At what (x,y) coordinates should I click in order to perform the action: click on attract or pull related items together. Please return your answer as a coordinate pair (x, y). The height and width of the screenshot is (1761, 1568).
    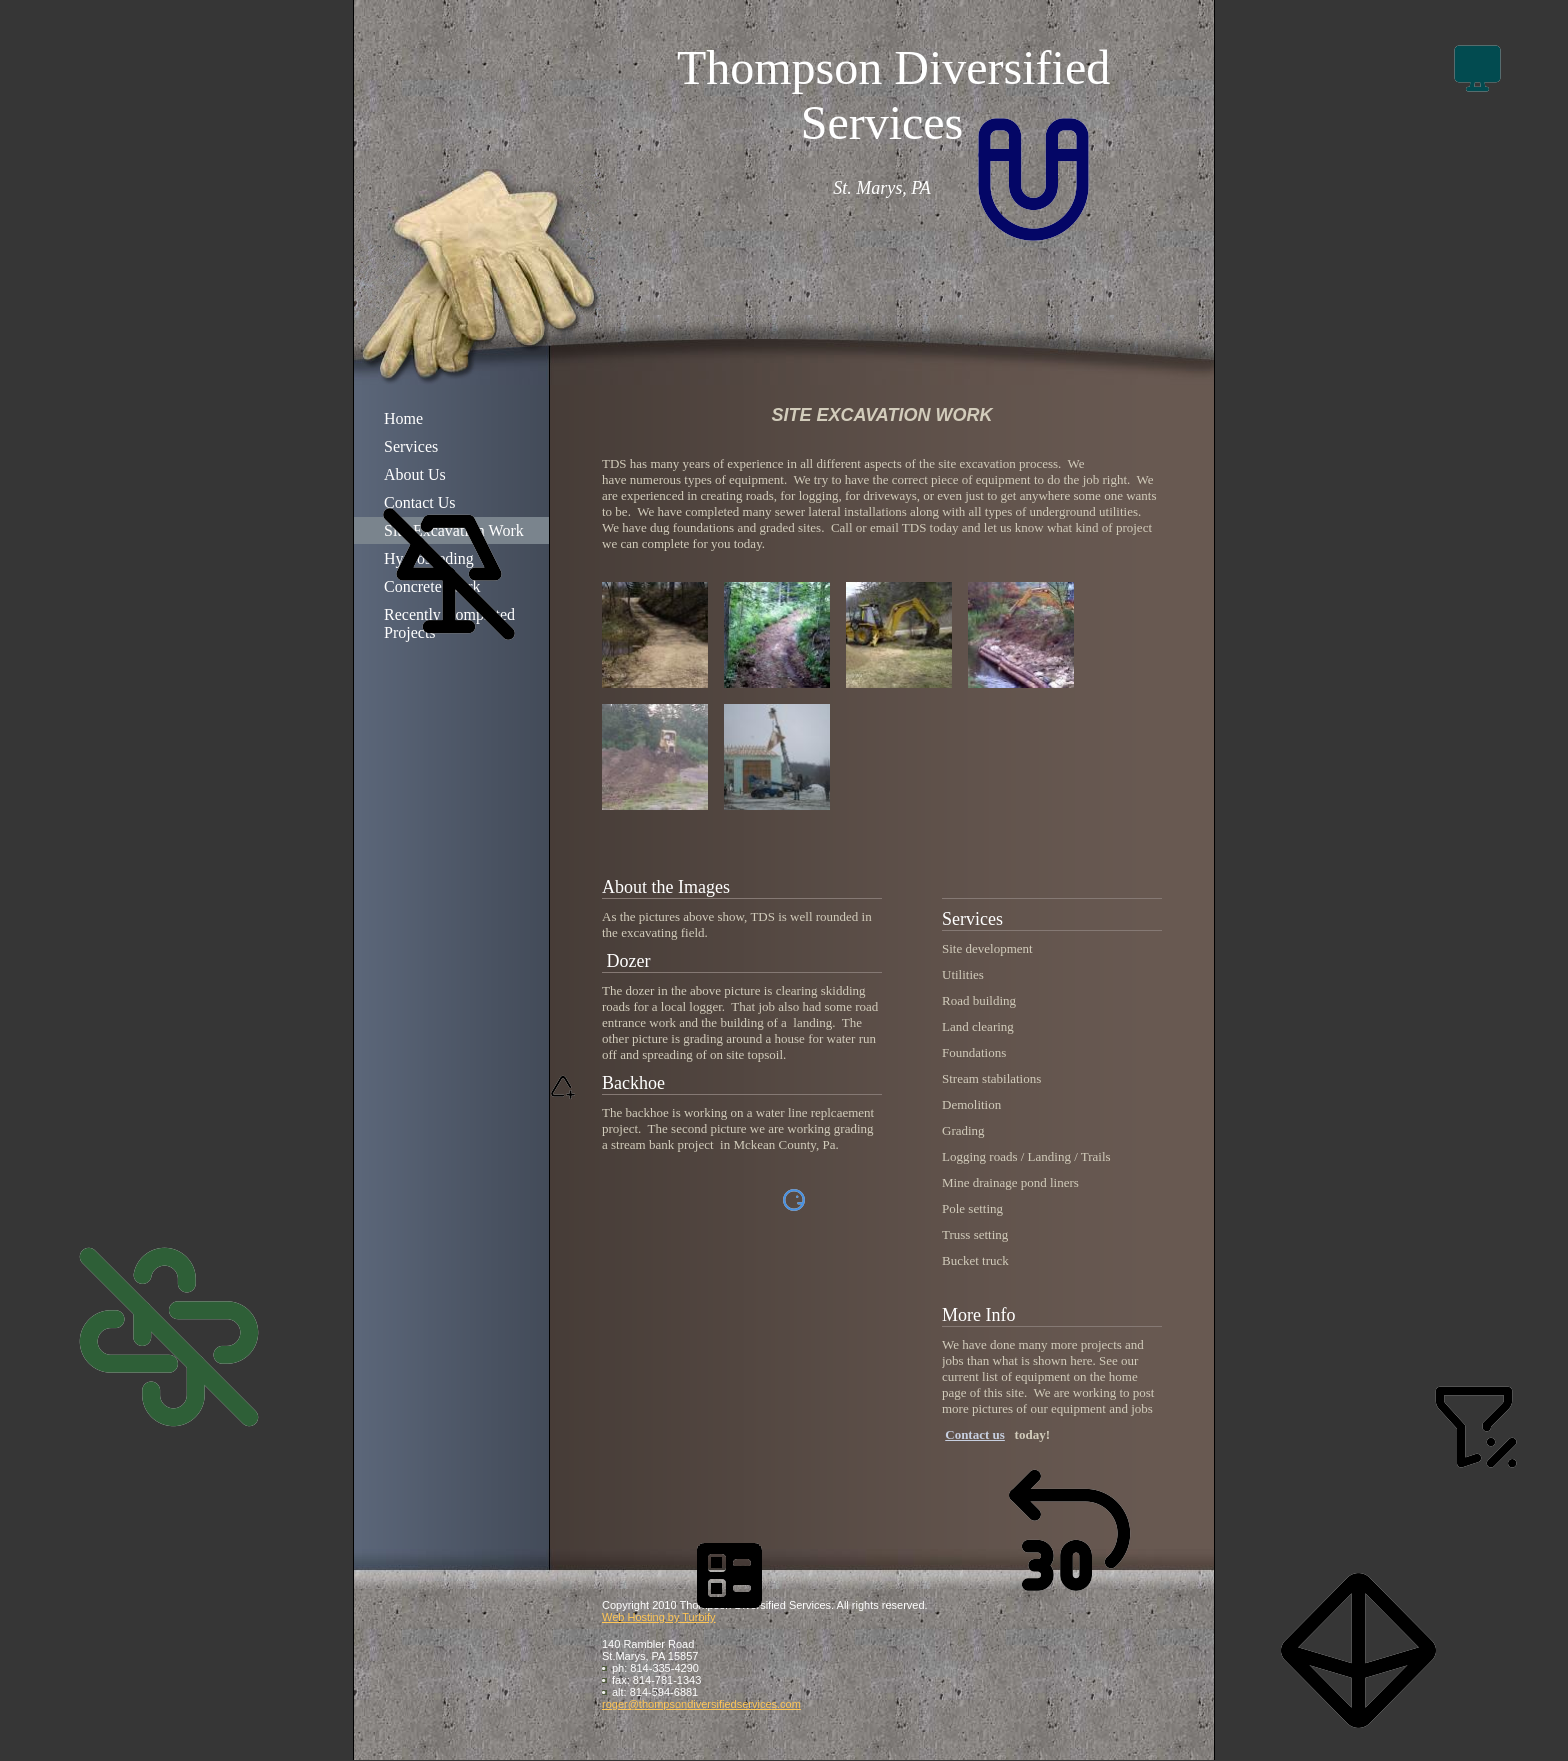
    Looking at the image, I should click on (1033, 179).